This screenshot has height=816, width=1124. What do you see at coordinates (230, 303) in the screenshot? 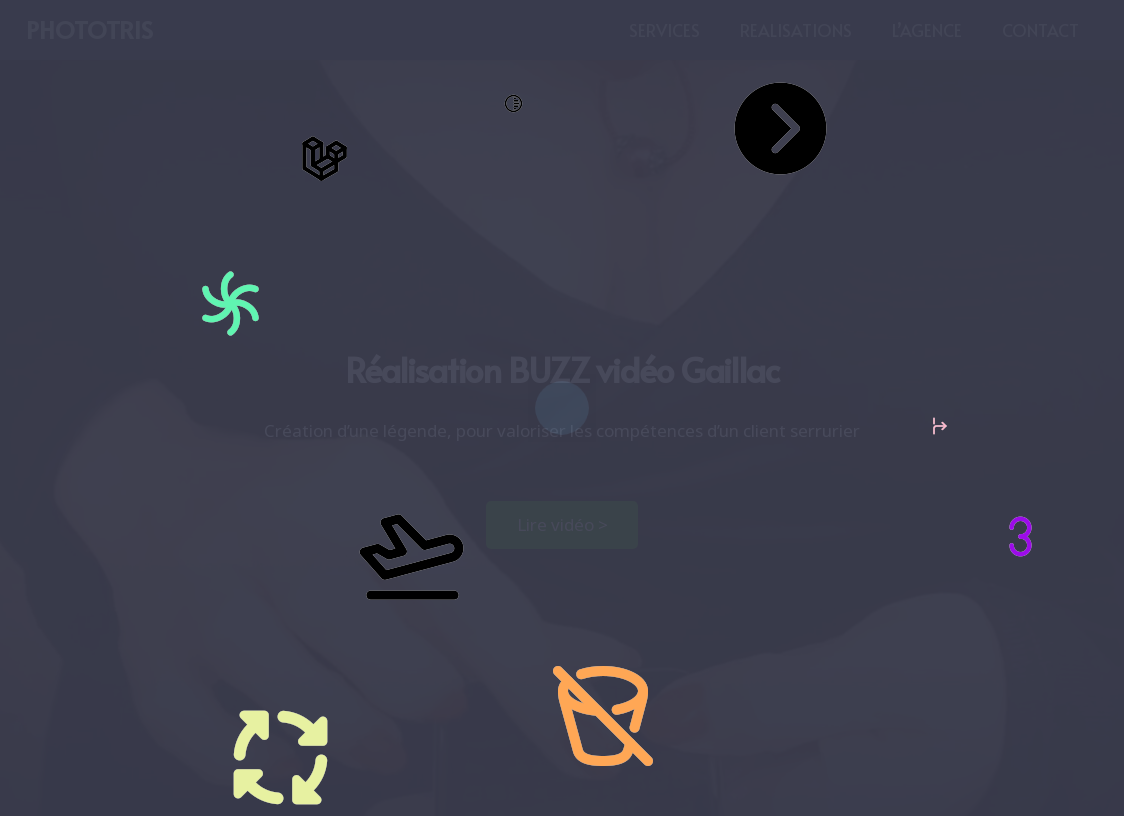
I see `access space or astronomy-themed content` at bounding box center [230, 303].